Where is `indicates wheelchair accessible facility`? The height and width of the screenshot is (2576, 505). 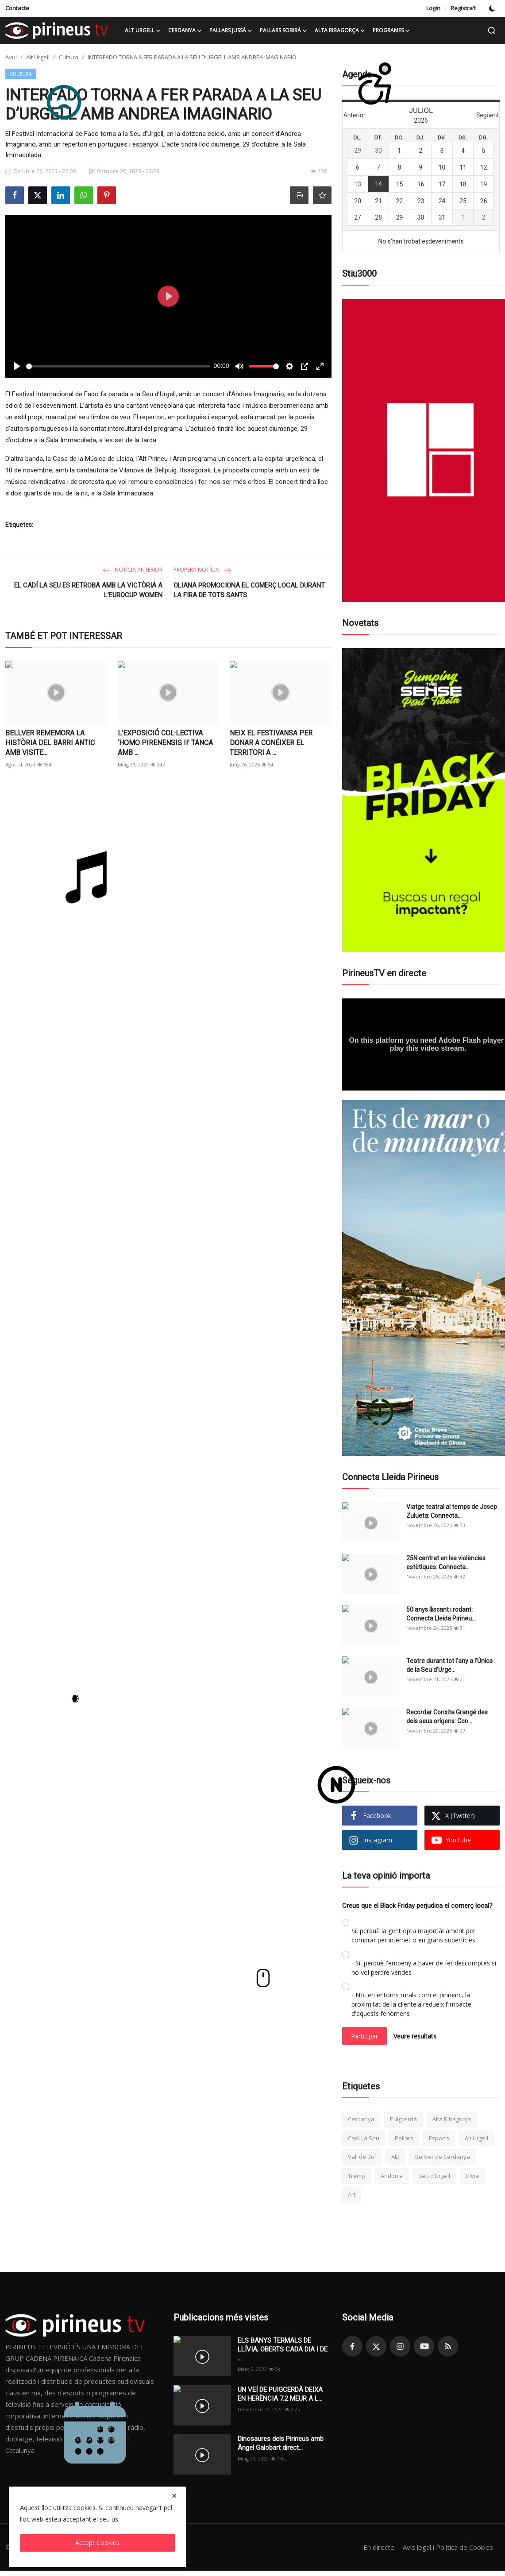
indicates wheelchair accessible facility is located at coordinates (375, 84).